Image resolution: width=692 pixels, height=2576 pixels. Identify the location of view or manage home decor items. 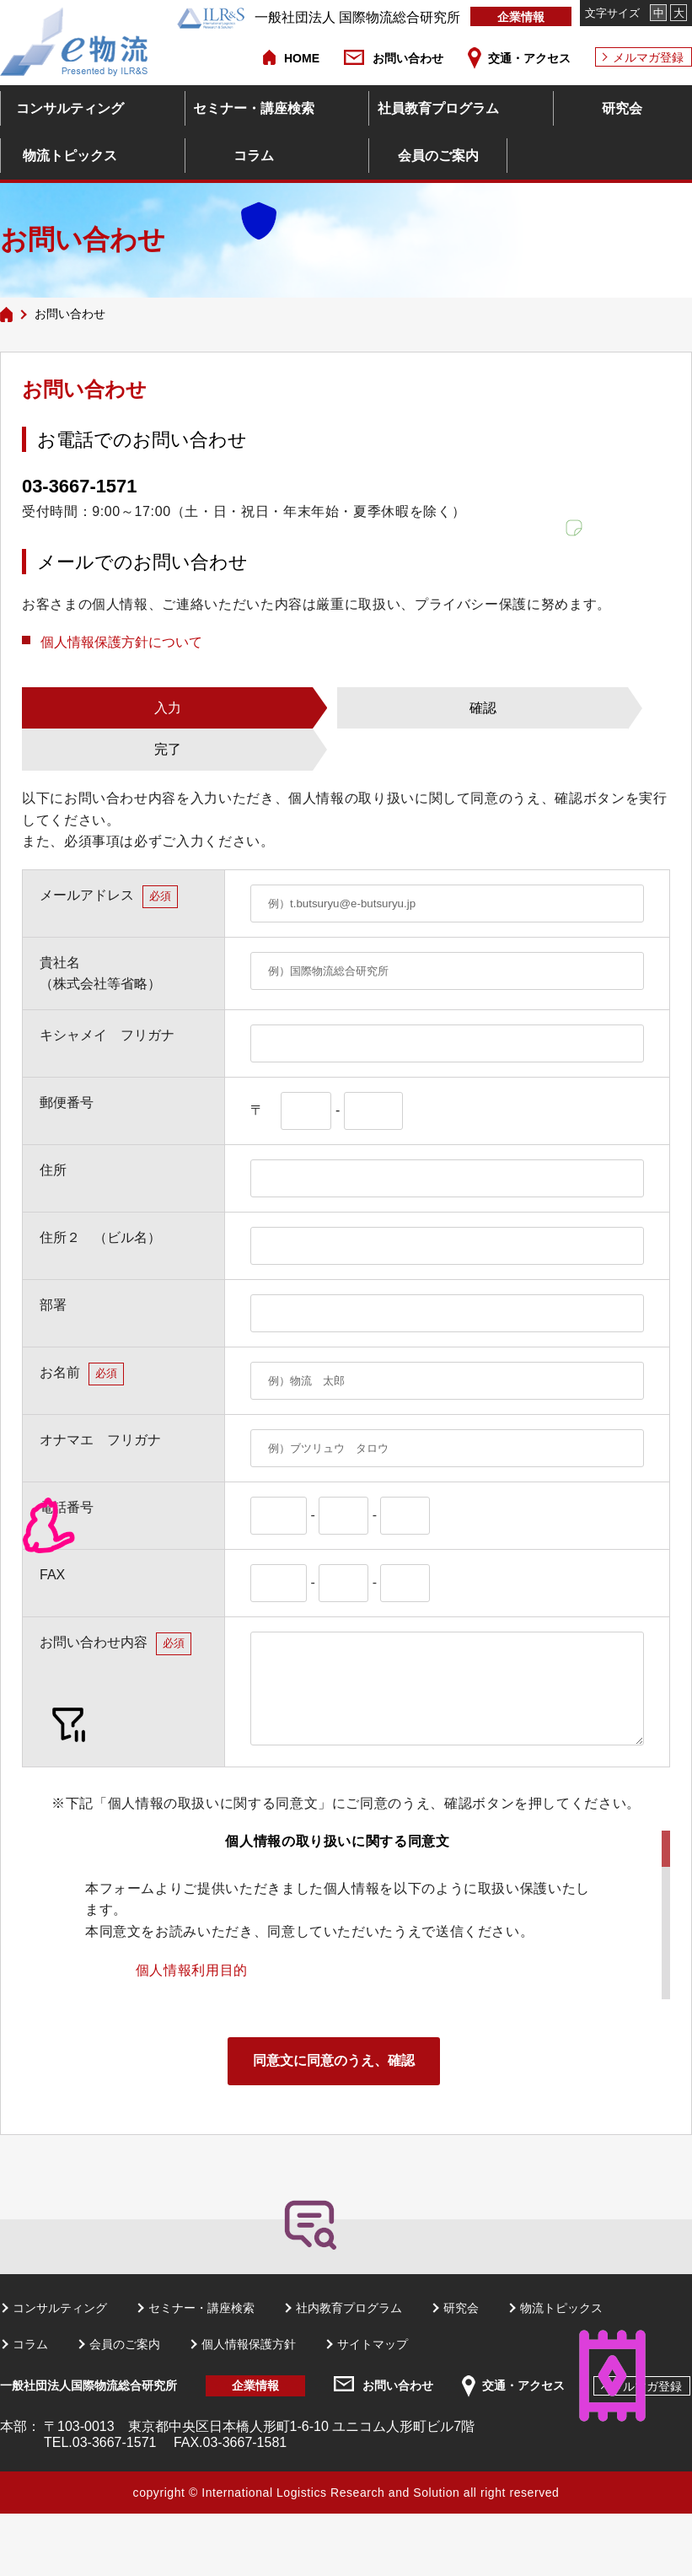
(612, 2375).